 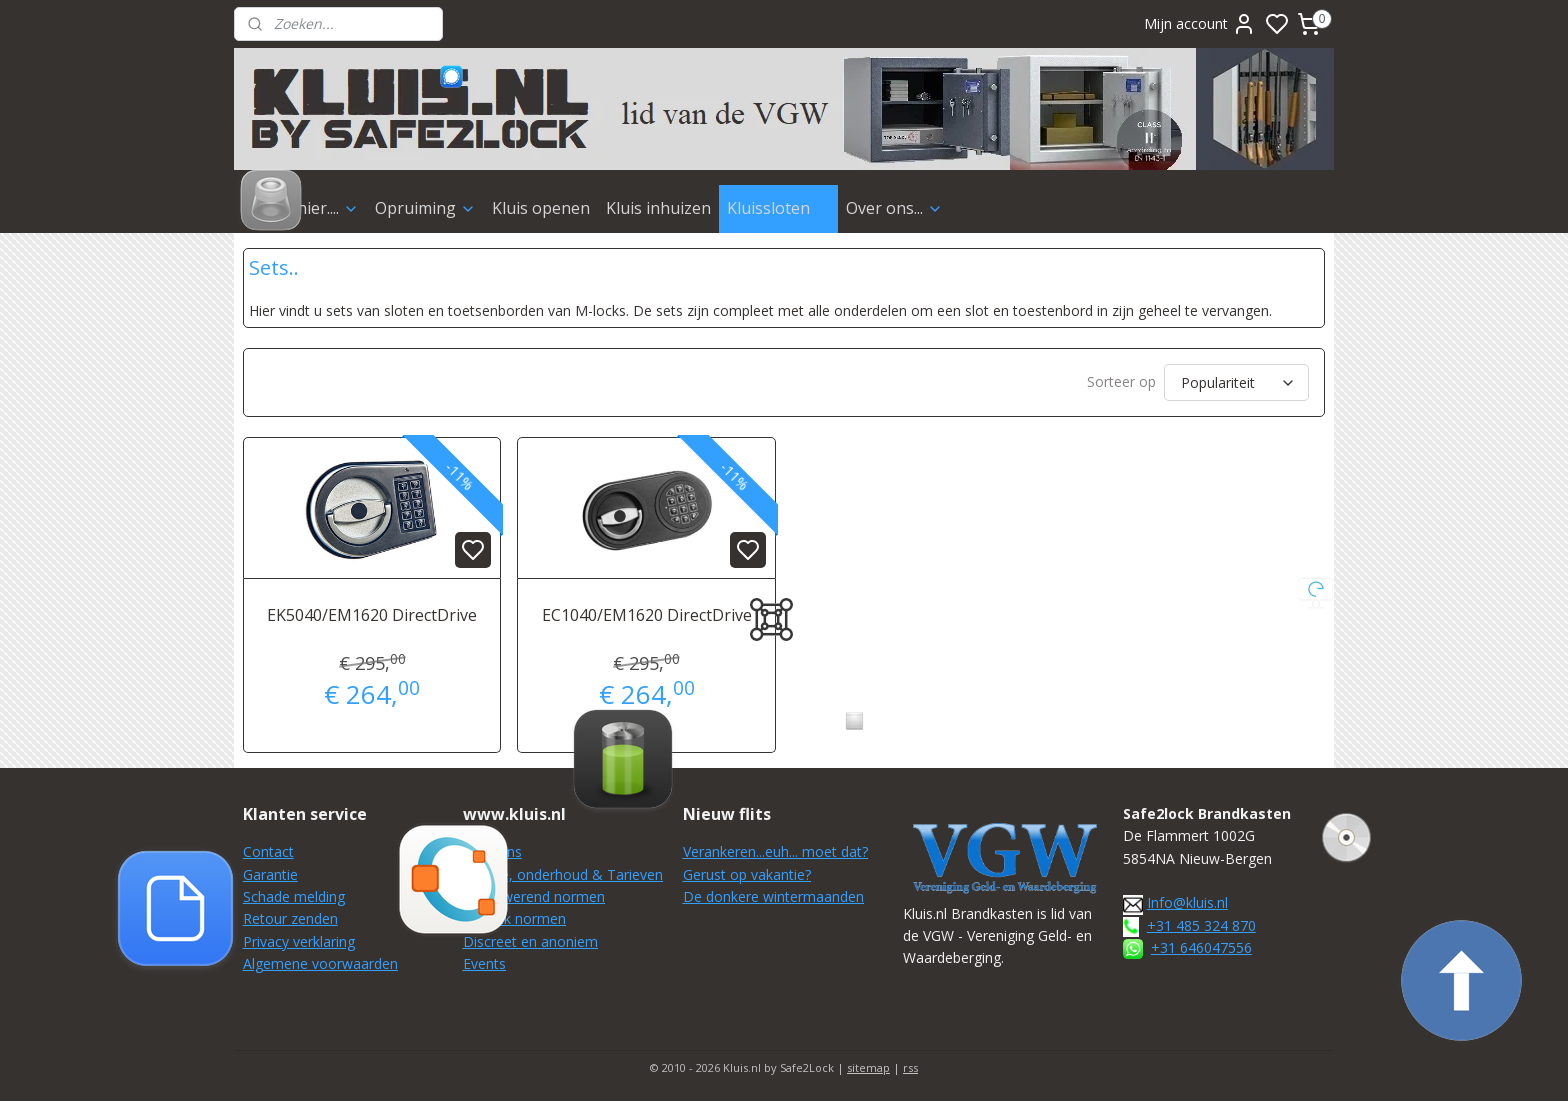 I want to click on access CD/DVD drive contents, so click(x=1346, y=837).